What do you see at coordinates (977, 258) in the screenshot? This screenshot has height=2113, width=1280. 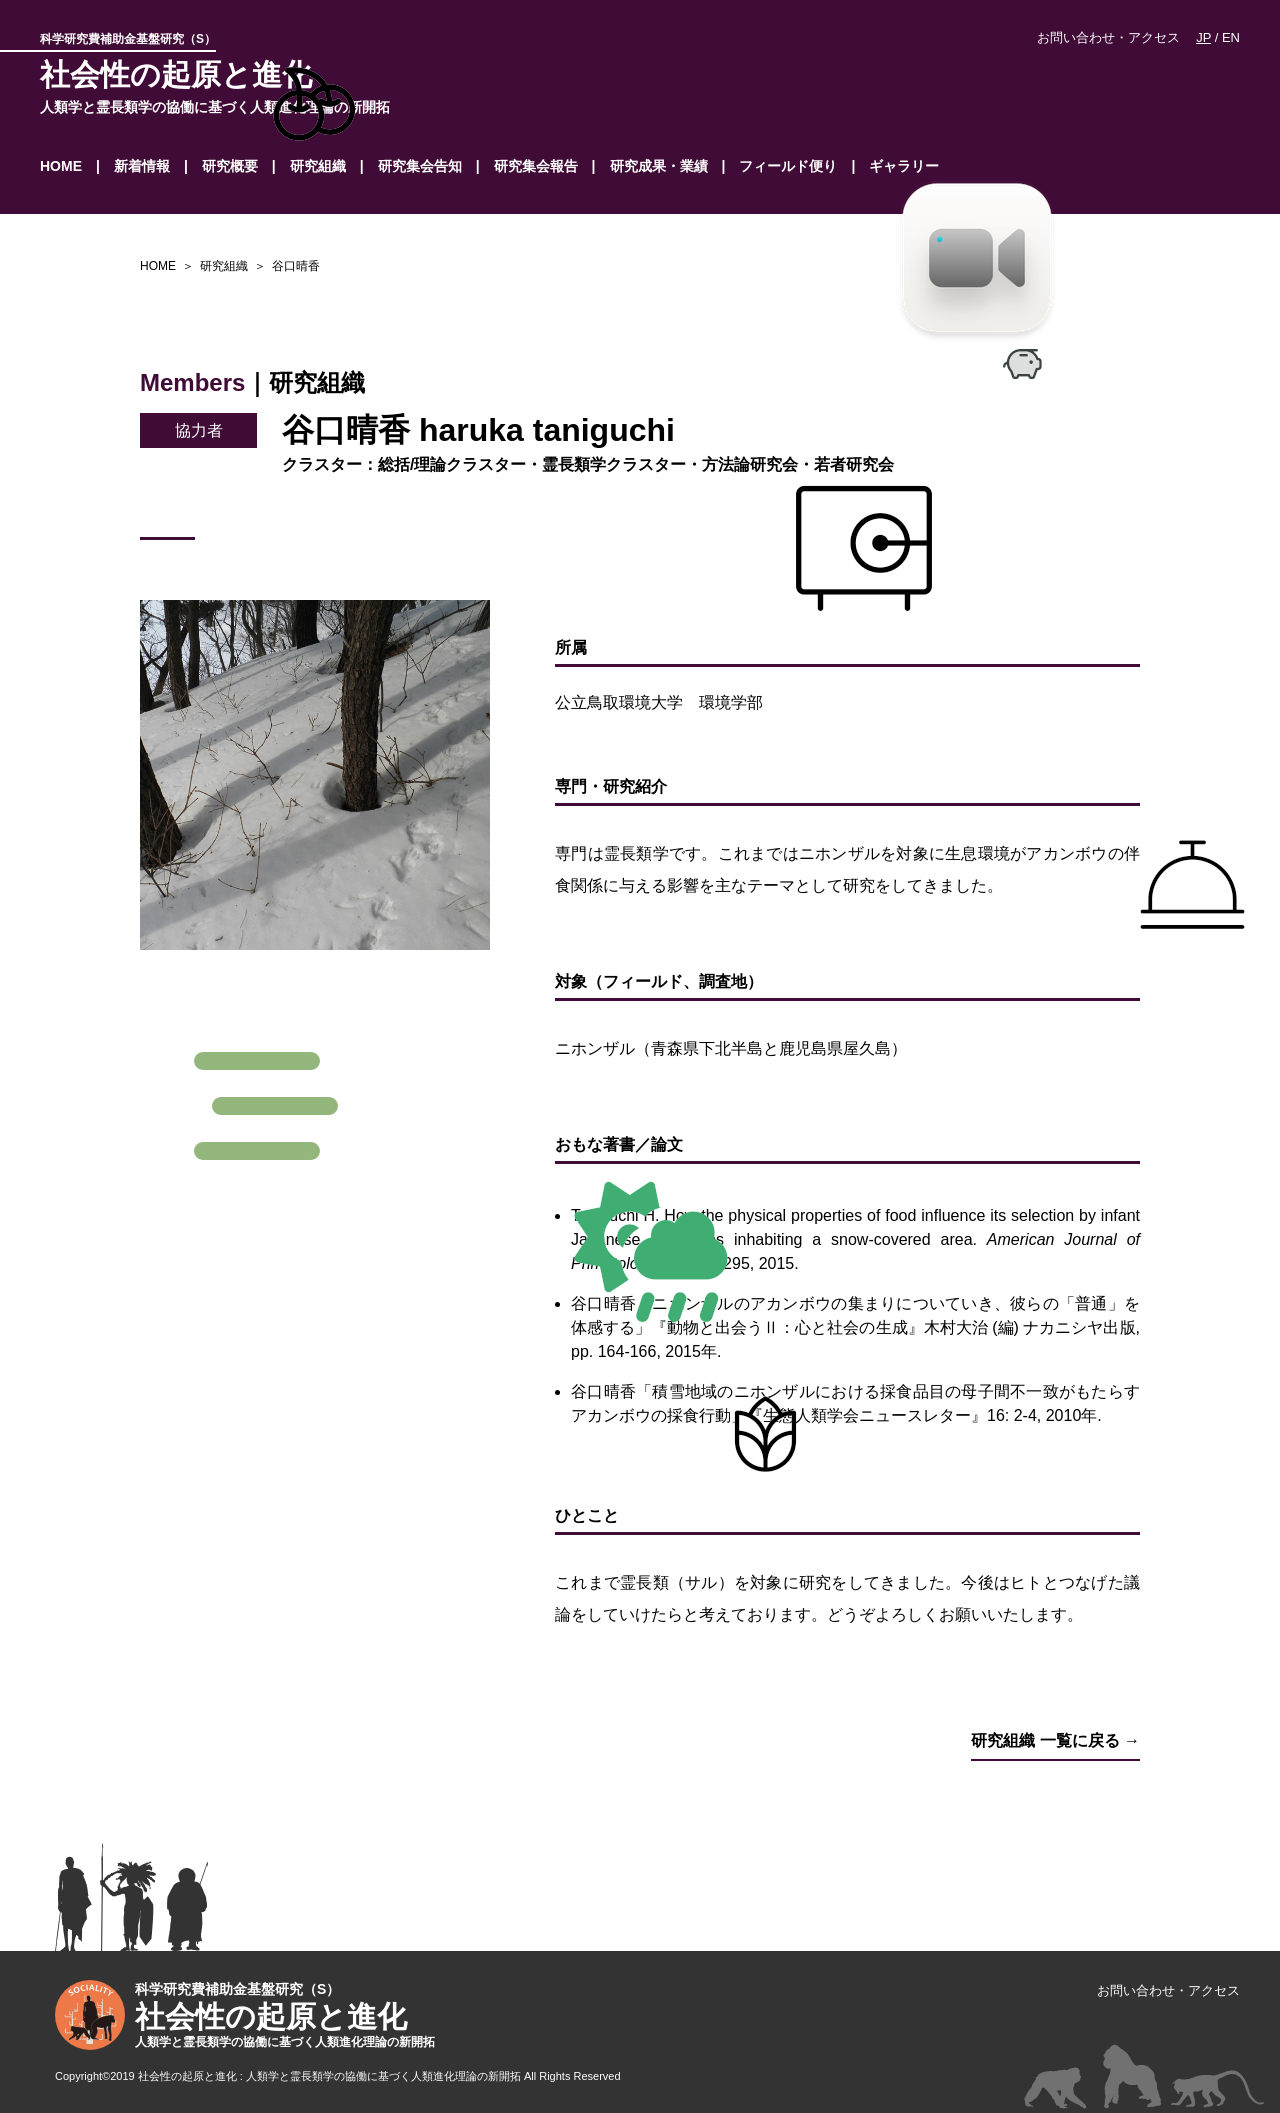 I see `open camera or start video recording` at bounding box center [977, 258].